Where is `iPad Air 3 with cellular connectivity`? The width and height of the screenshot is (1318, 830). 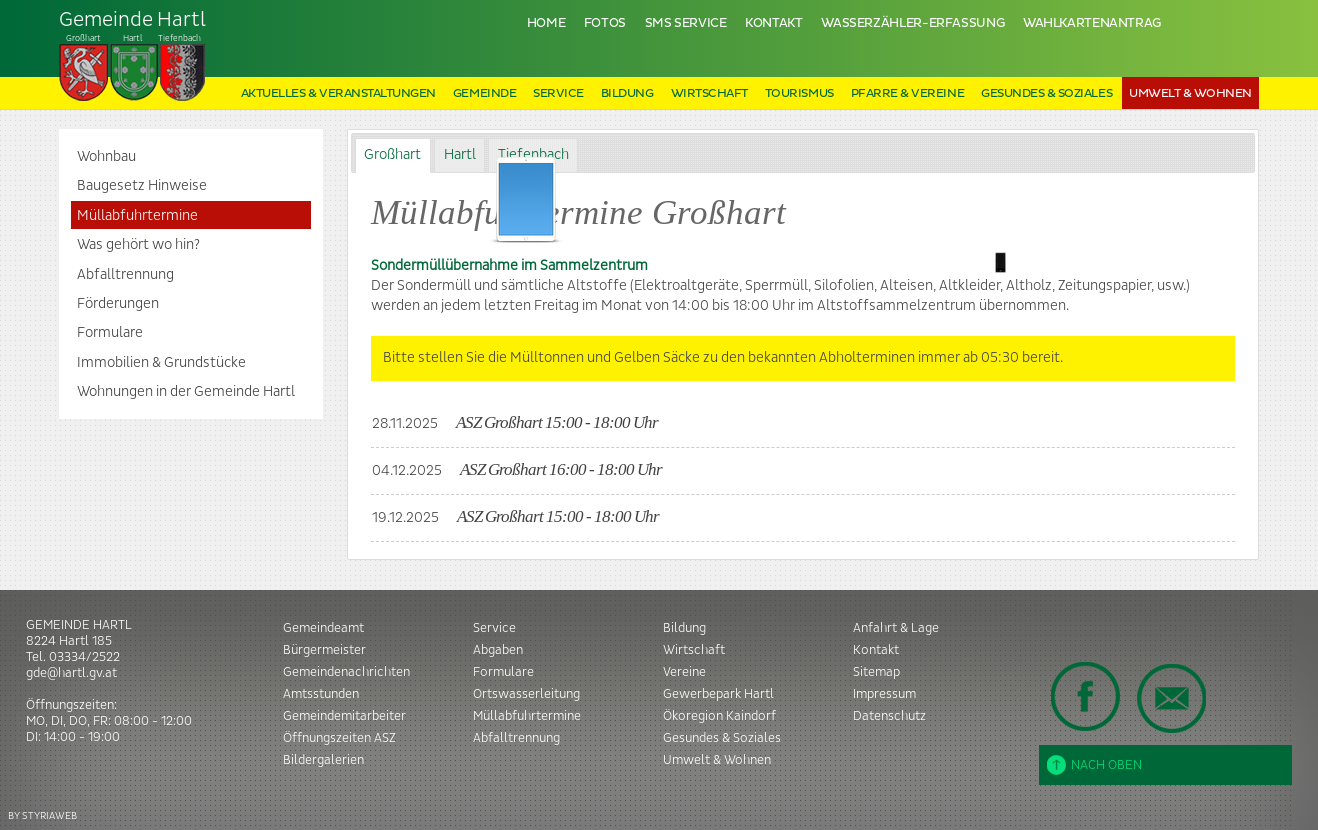 iPad Air 3 with cellular connectivity is located at coordinates (526, 200).